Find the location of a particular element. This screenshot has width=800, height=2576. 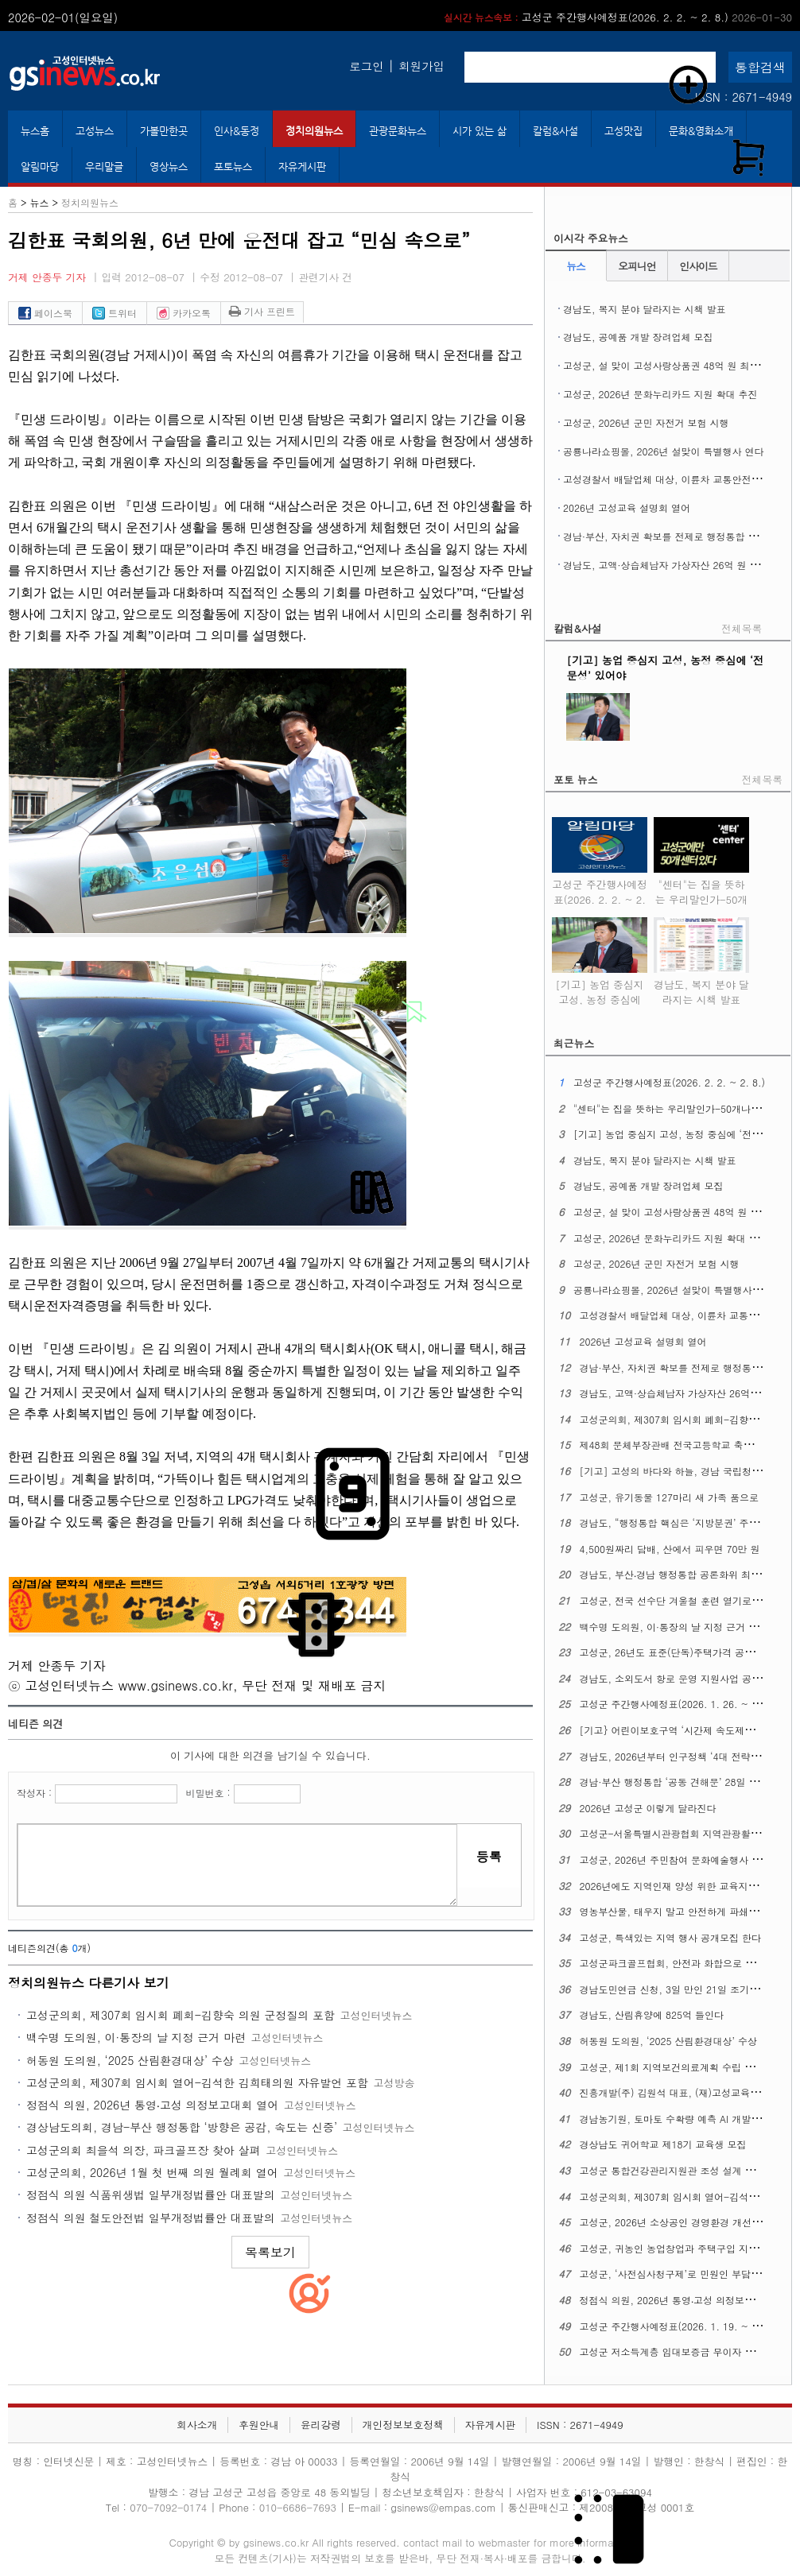

view traffic conditions on map is located at coordinates (317, 1625).